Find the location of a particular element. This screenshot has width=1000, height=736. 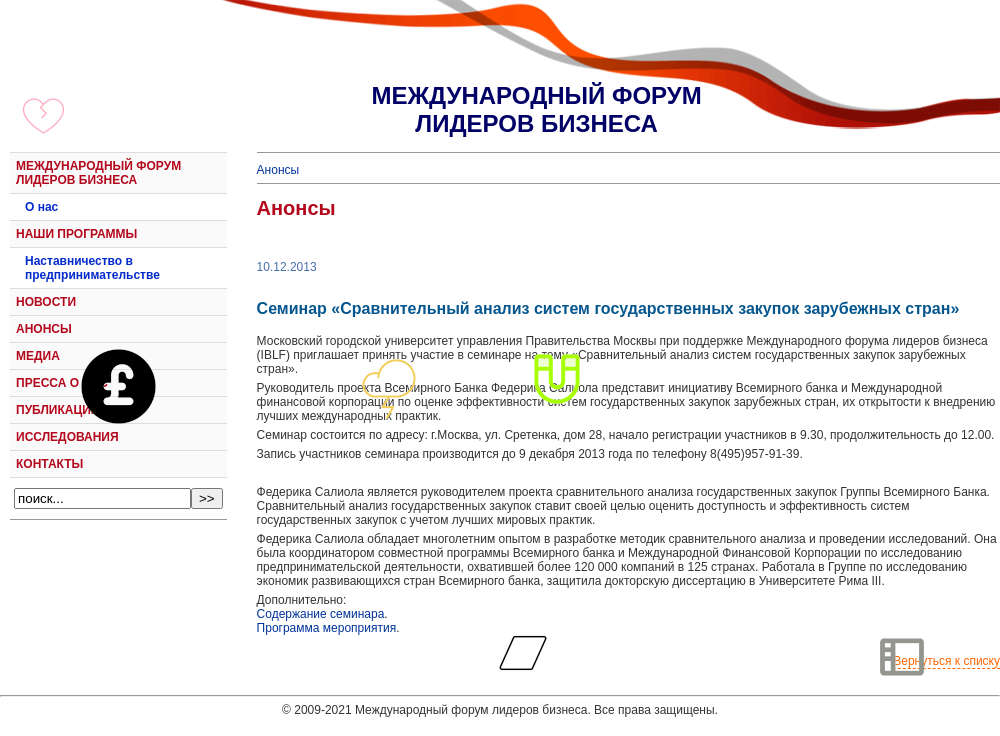

view balance in British pounds is located at coordinates (118, 386).